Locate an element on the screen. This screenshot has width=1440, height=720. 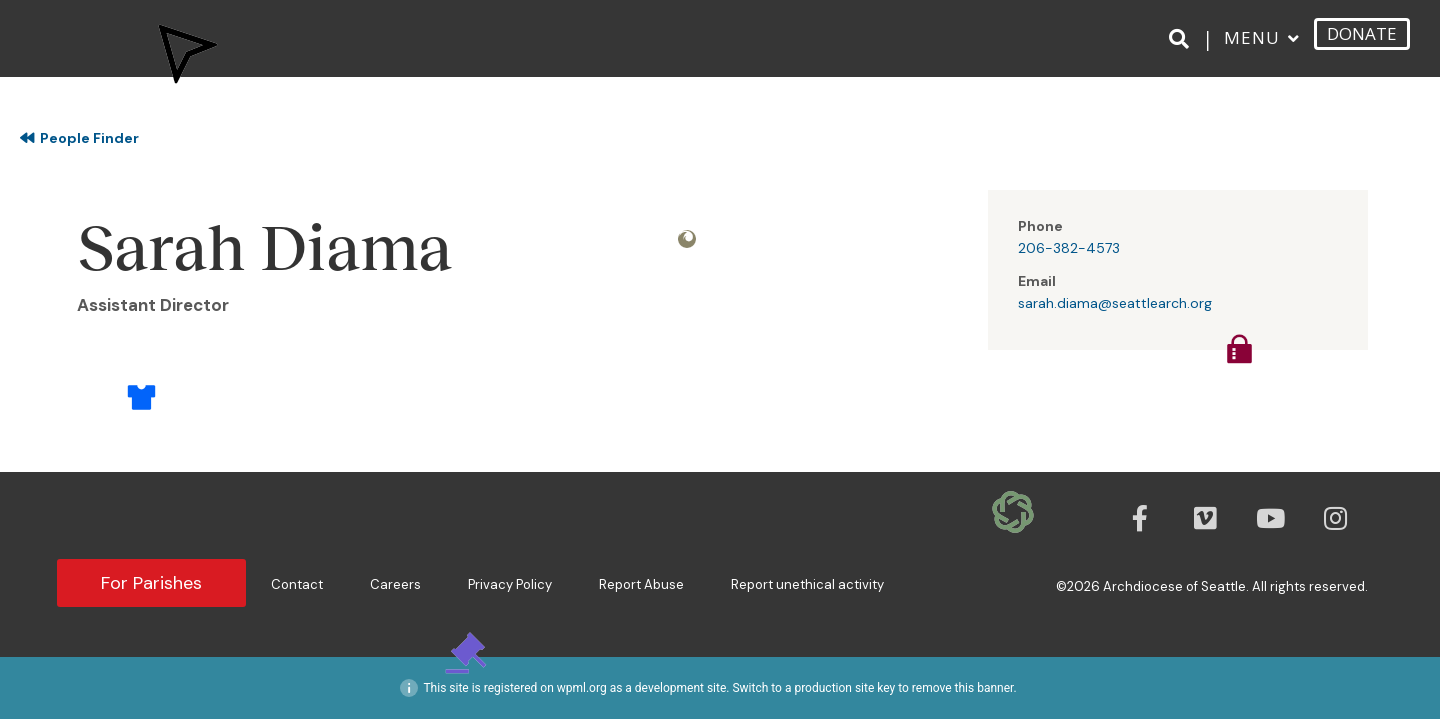
tap to navigate to this location is located at coordinates (187, 53).